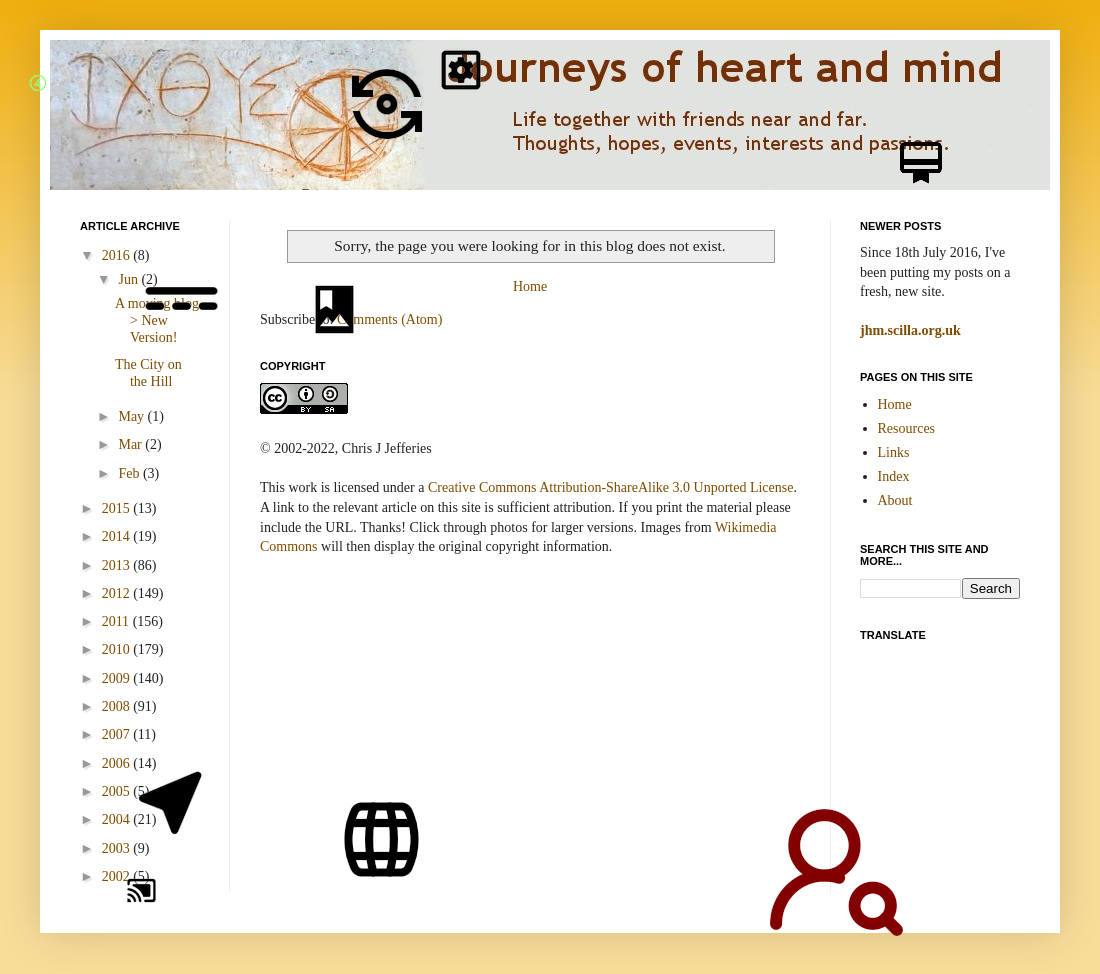  I want to click on view photo album, so click(334, 309).